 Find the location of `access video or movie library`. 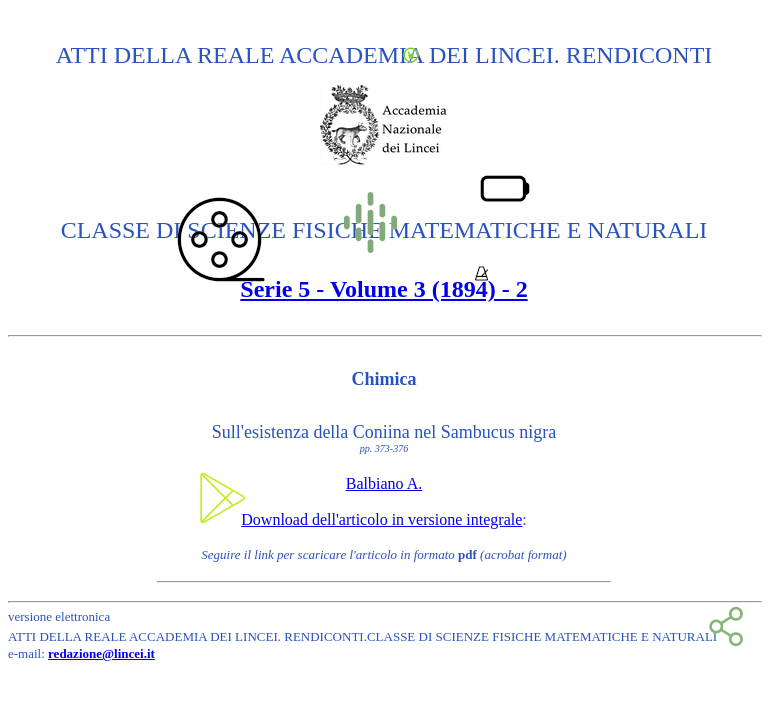

access video or movie library is located at coordinates (219, 239).